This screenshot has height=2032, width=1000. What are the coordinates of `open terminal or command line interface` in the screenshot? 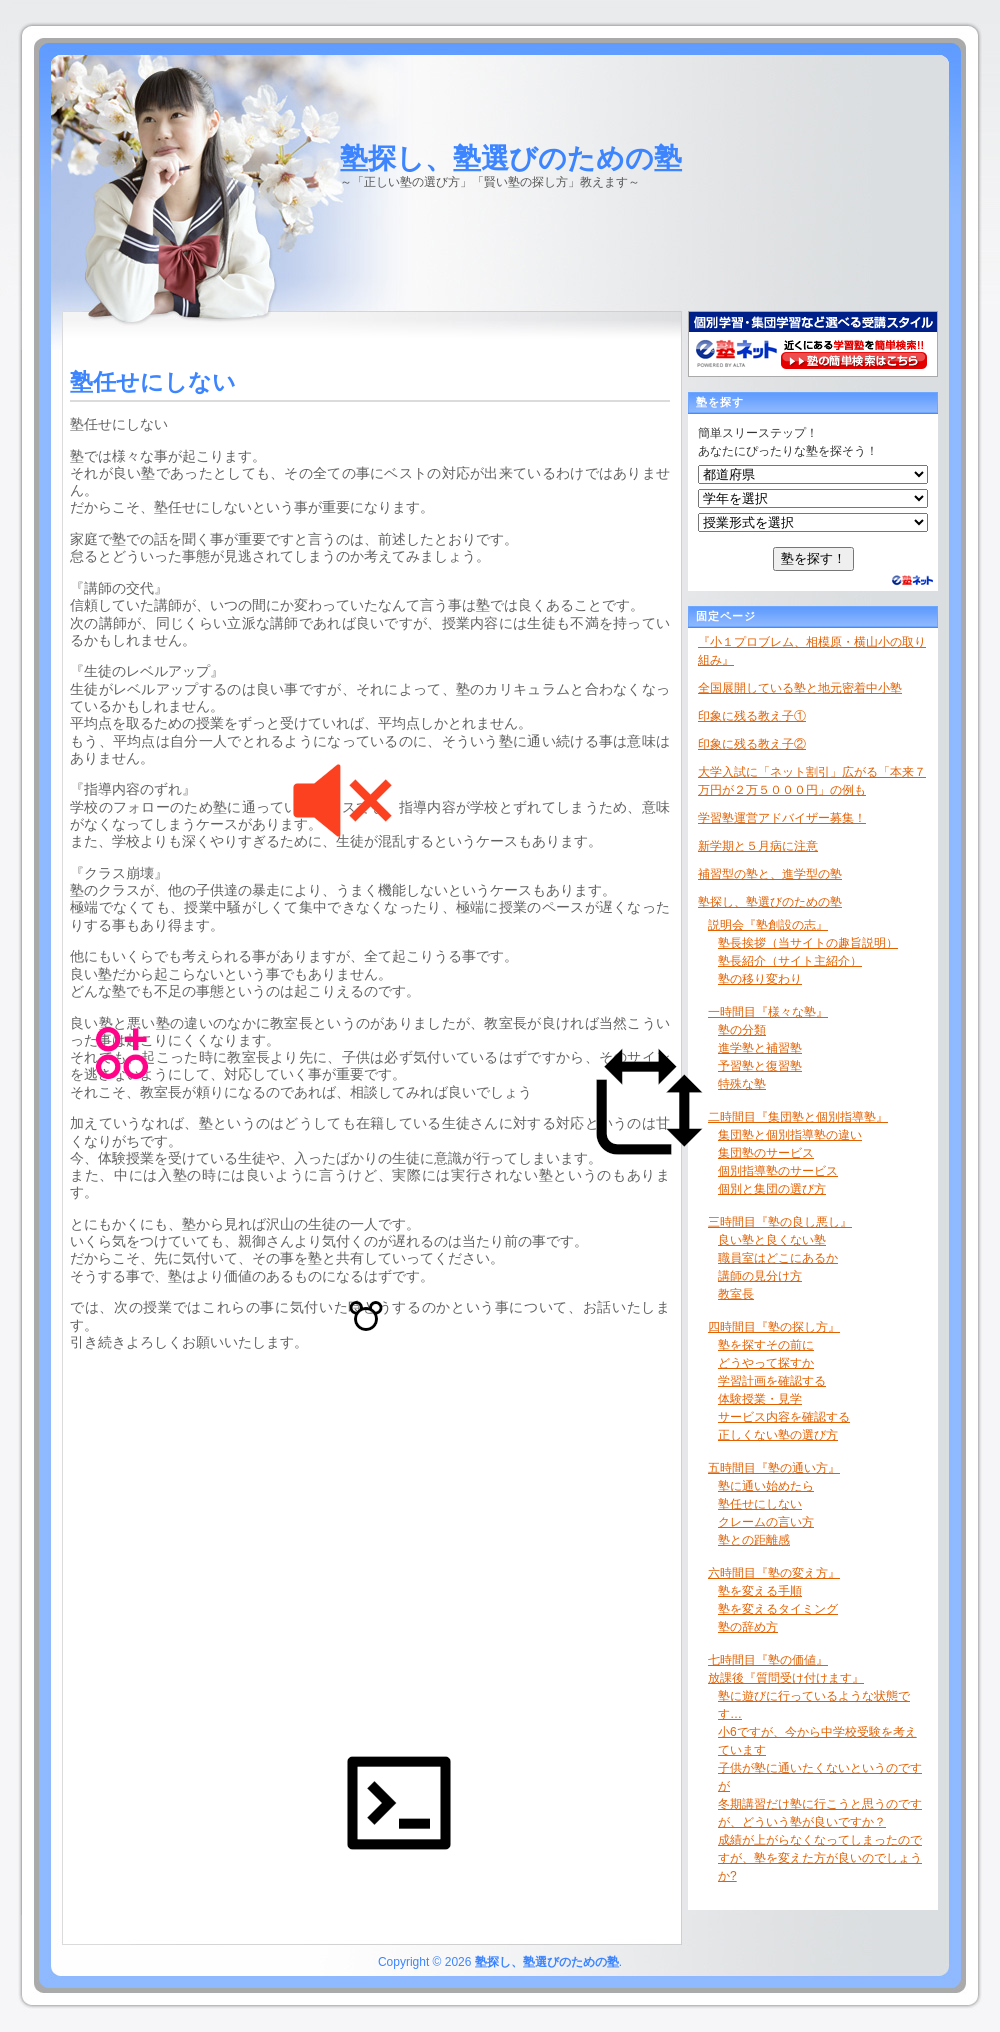 It's located at (399, 1803).